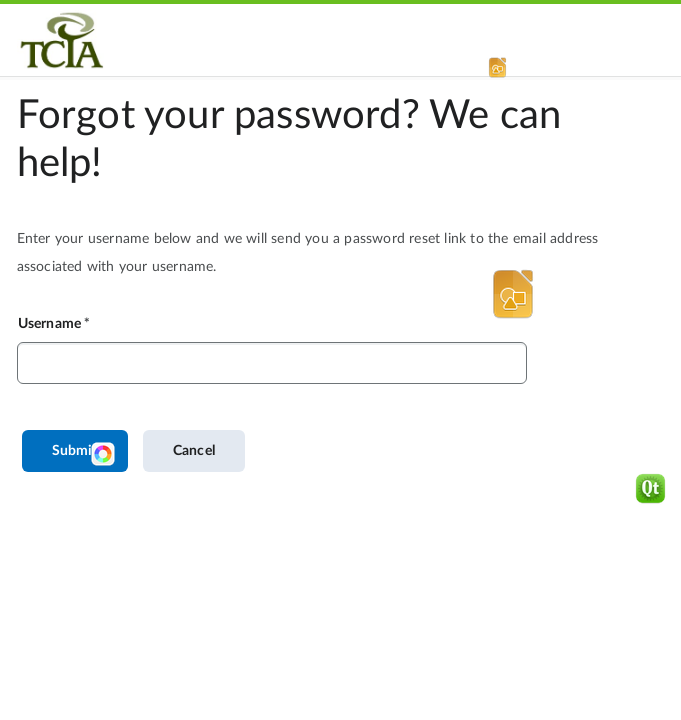  Describe the element at coordinates (103, 454) in the screenshot. I see `open RawTherapee photo editing application` at that location.